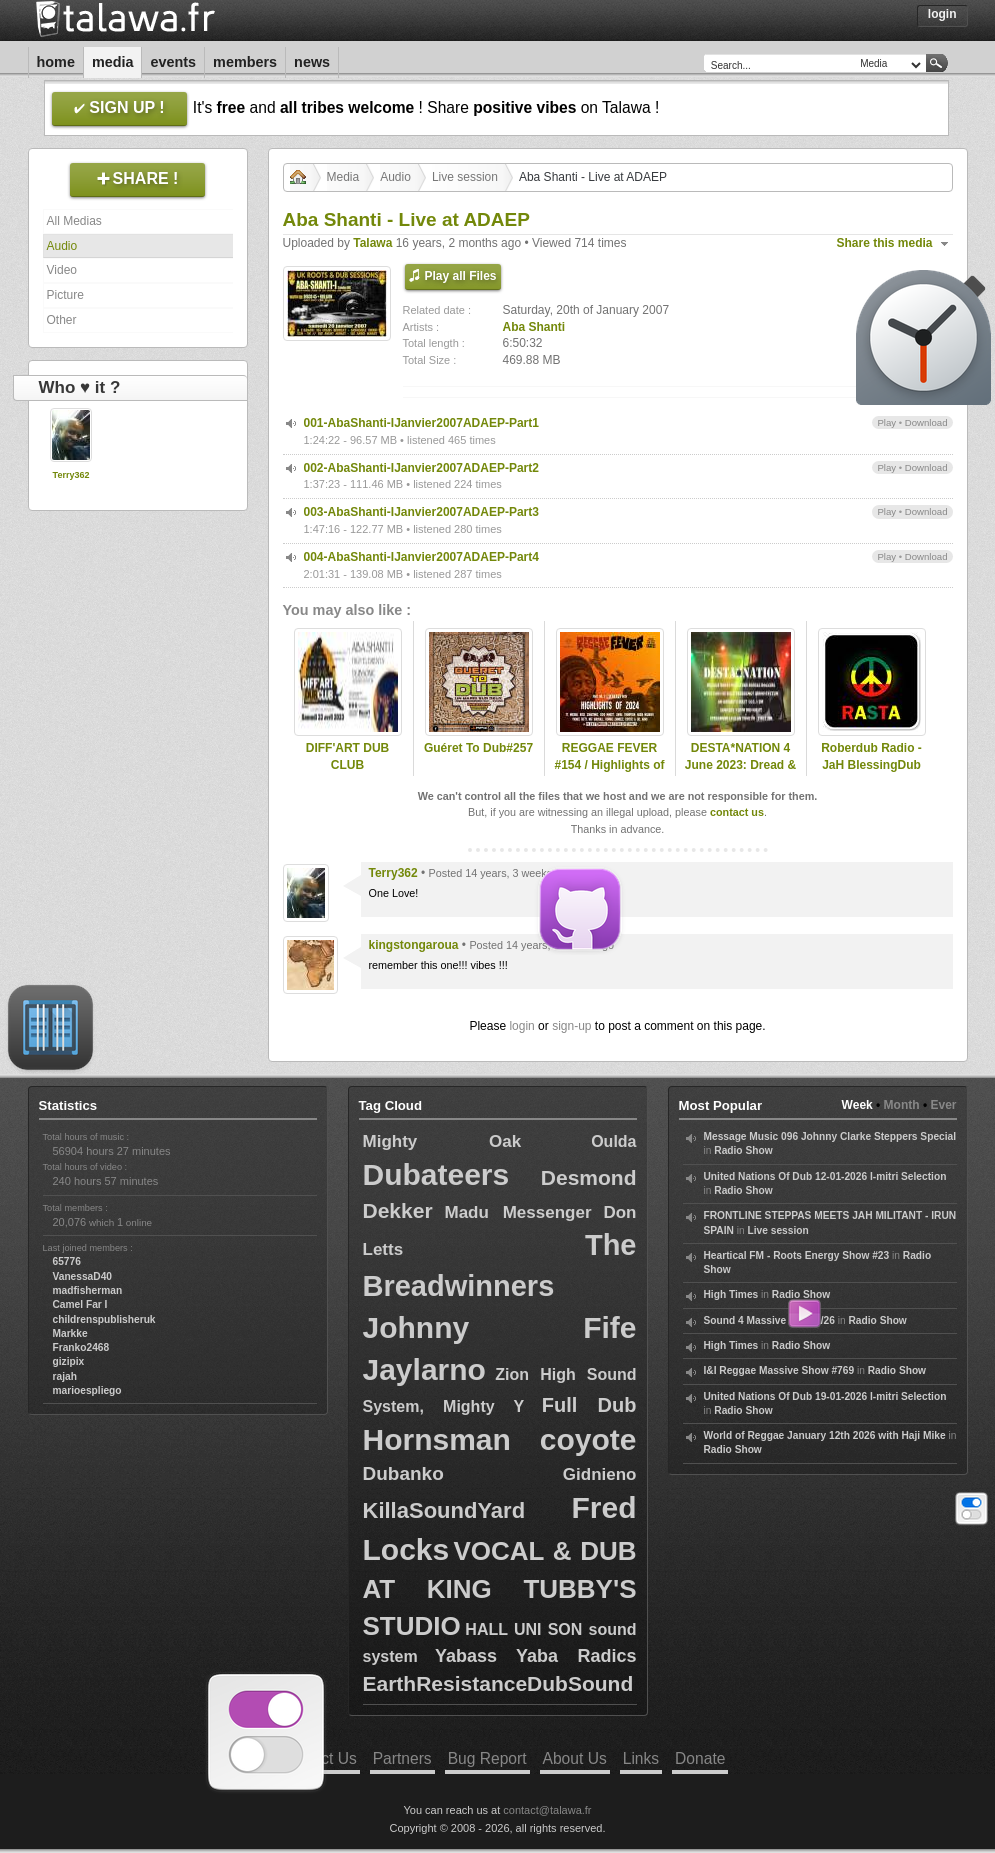 This screenshot has height=1853, width=995. I want to click on open gnome tweaks application, so click(971, 1508).